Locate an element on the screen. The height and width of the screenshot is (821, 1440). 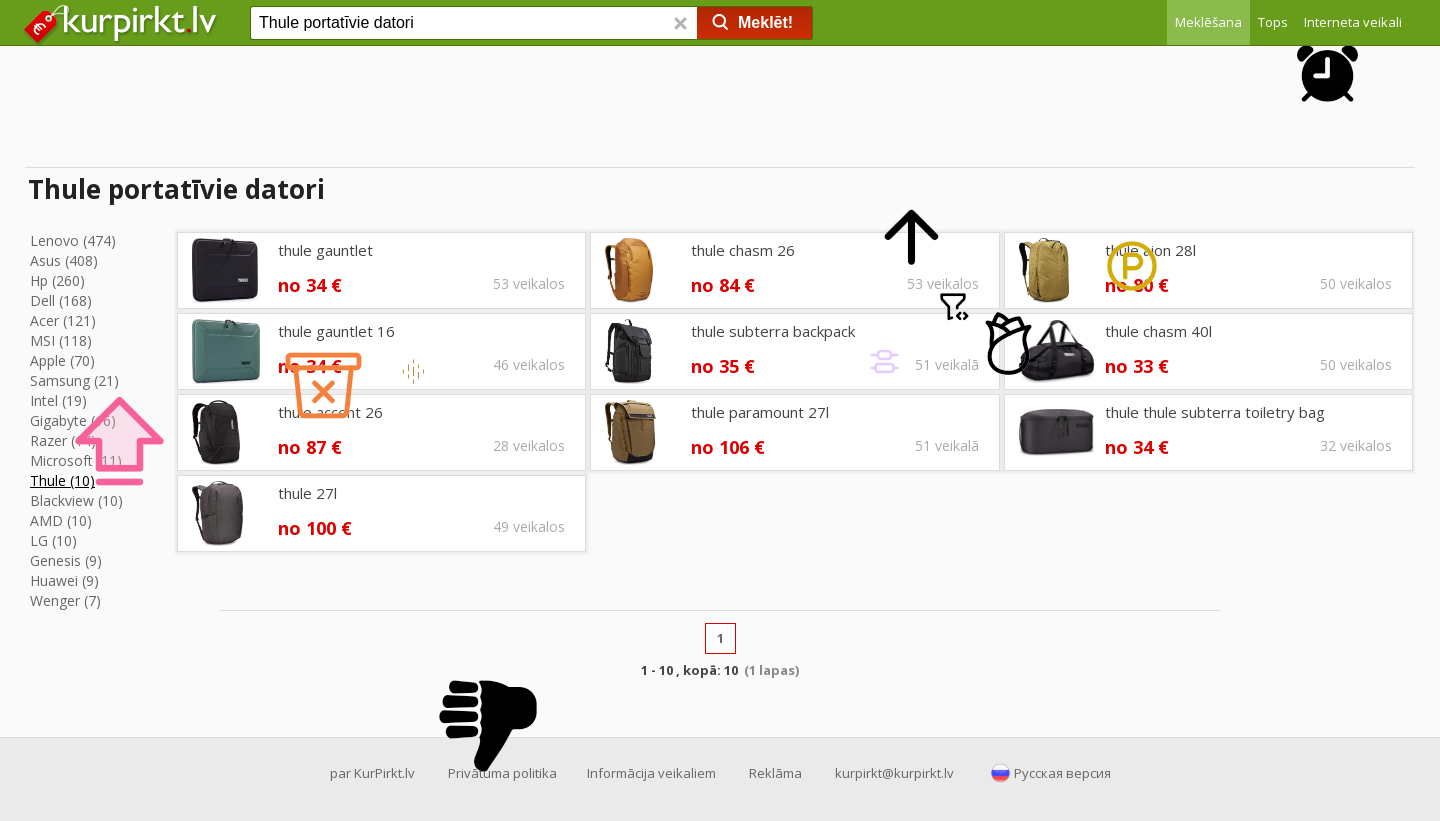
add to favorites or wishlist is located at coordinates (1008, 343).